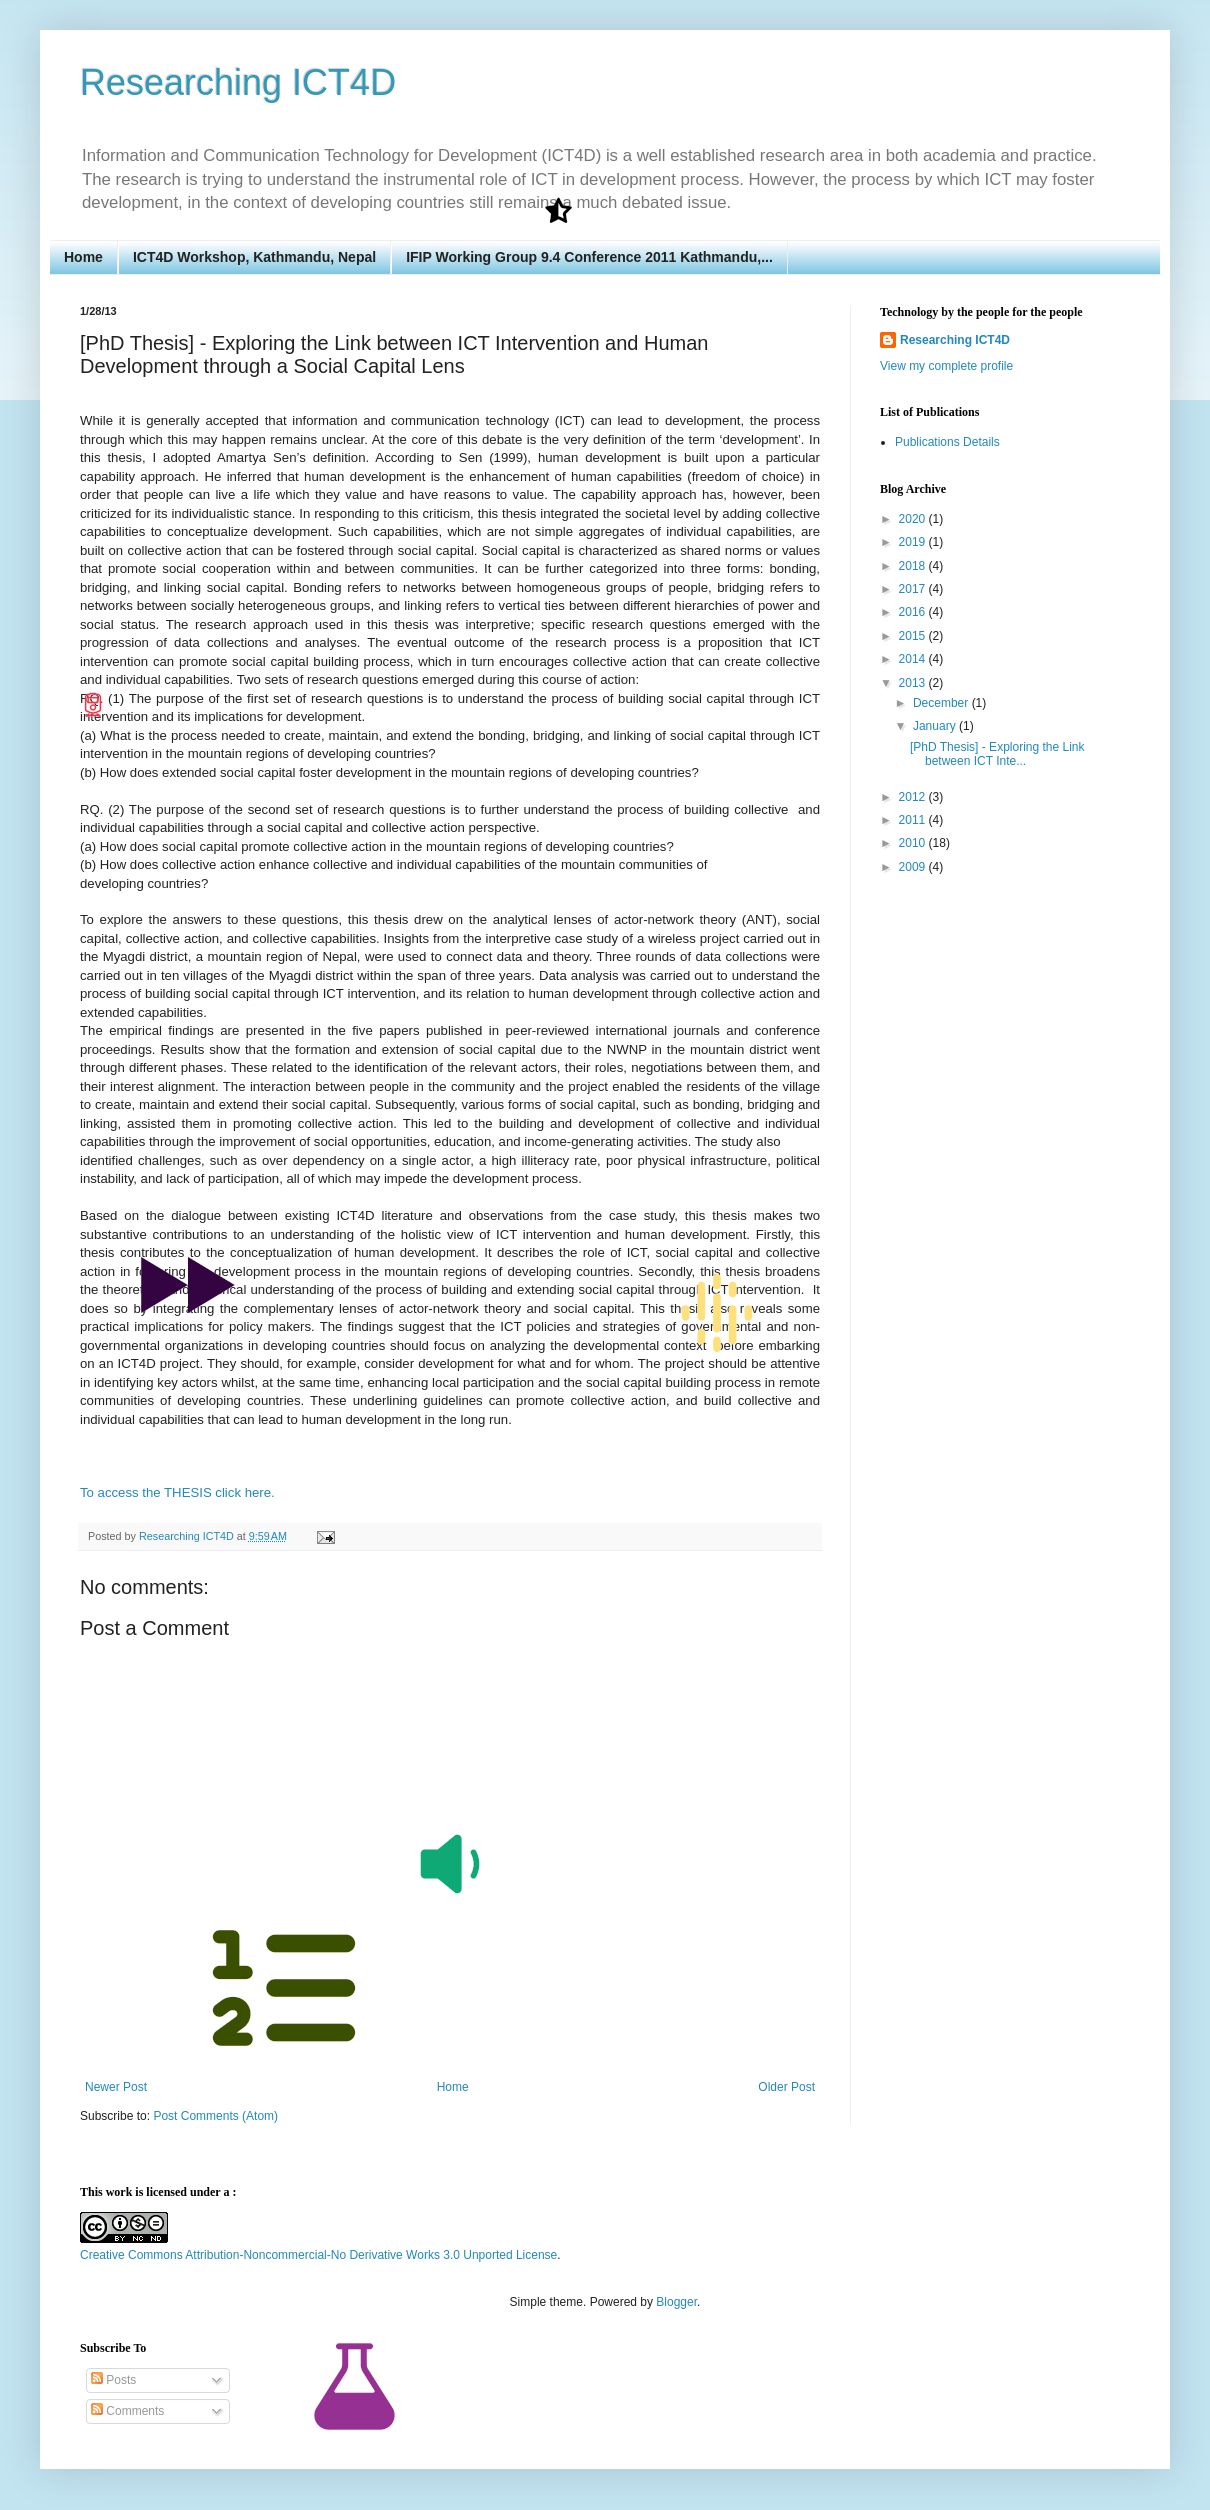 This screenshot has height=2510, width=1210. I want to click on view numbered list, so click(284, 1988).